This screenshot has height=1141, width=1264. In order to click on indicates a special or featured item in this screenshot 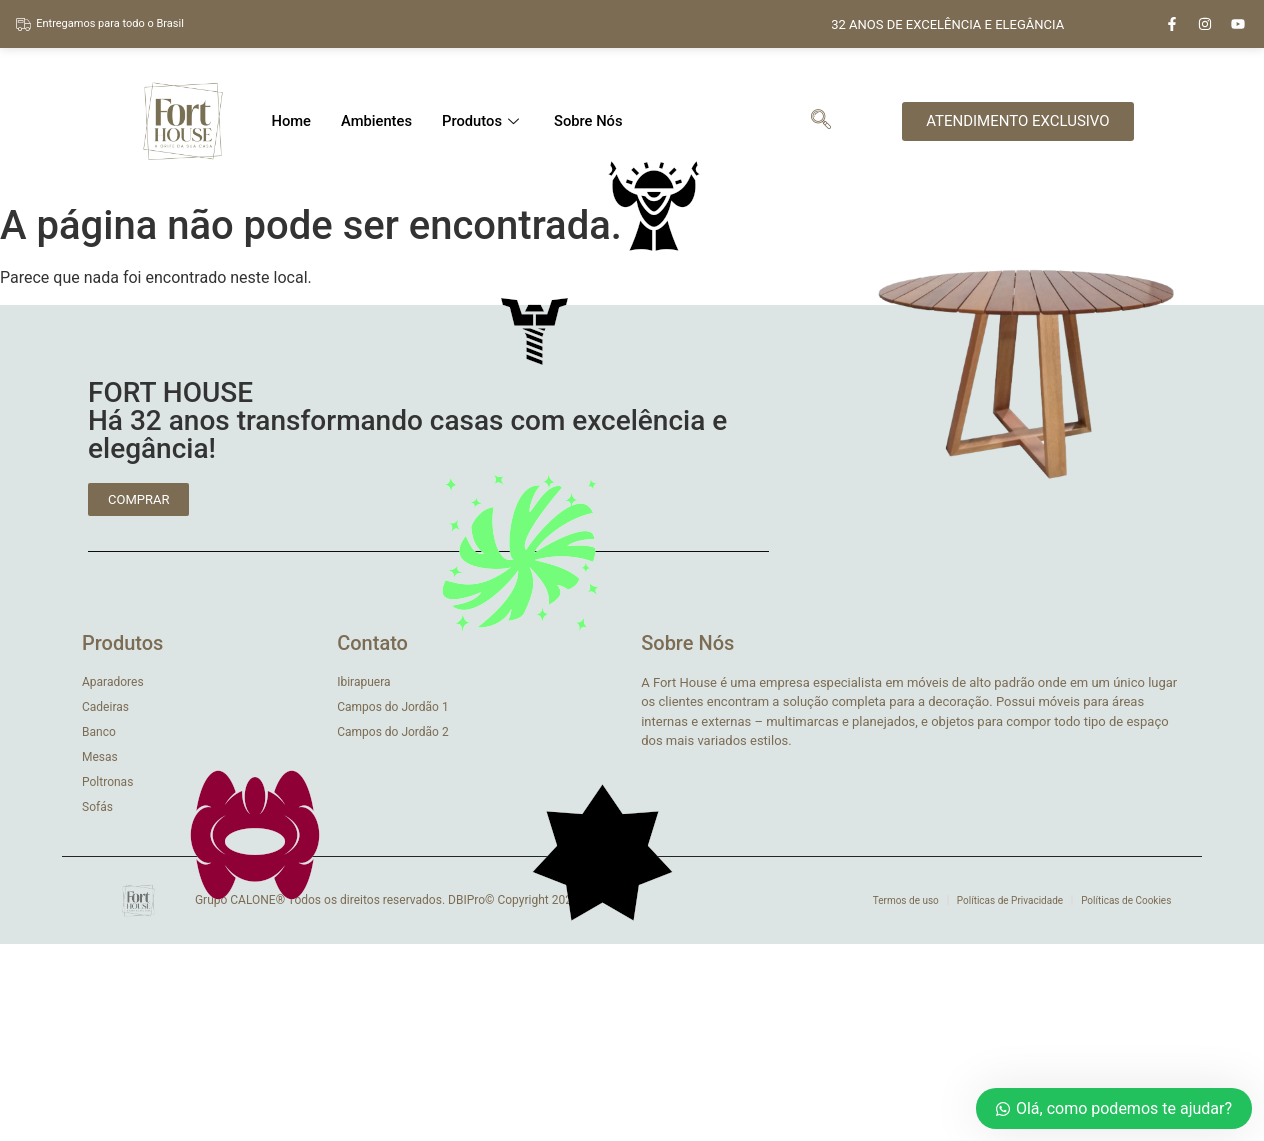, I will do `click(602, 852)`.